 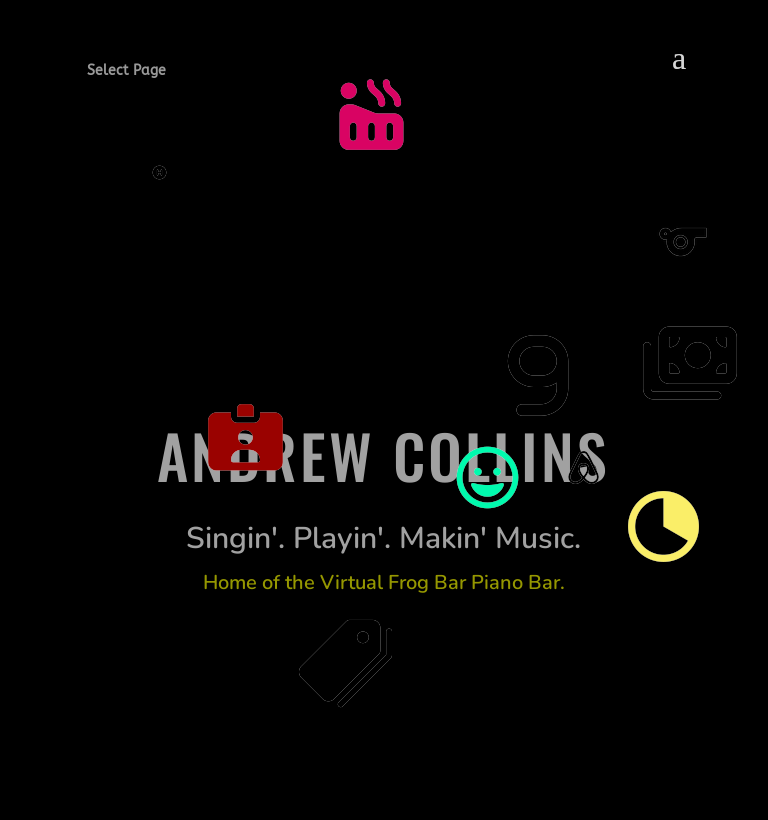 I want to click on access sports features or content, so click(x=683, y=242).